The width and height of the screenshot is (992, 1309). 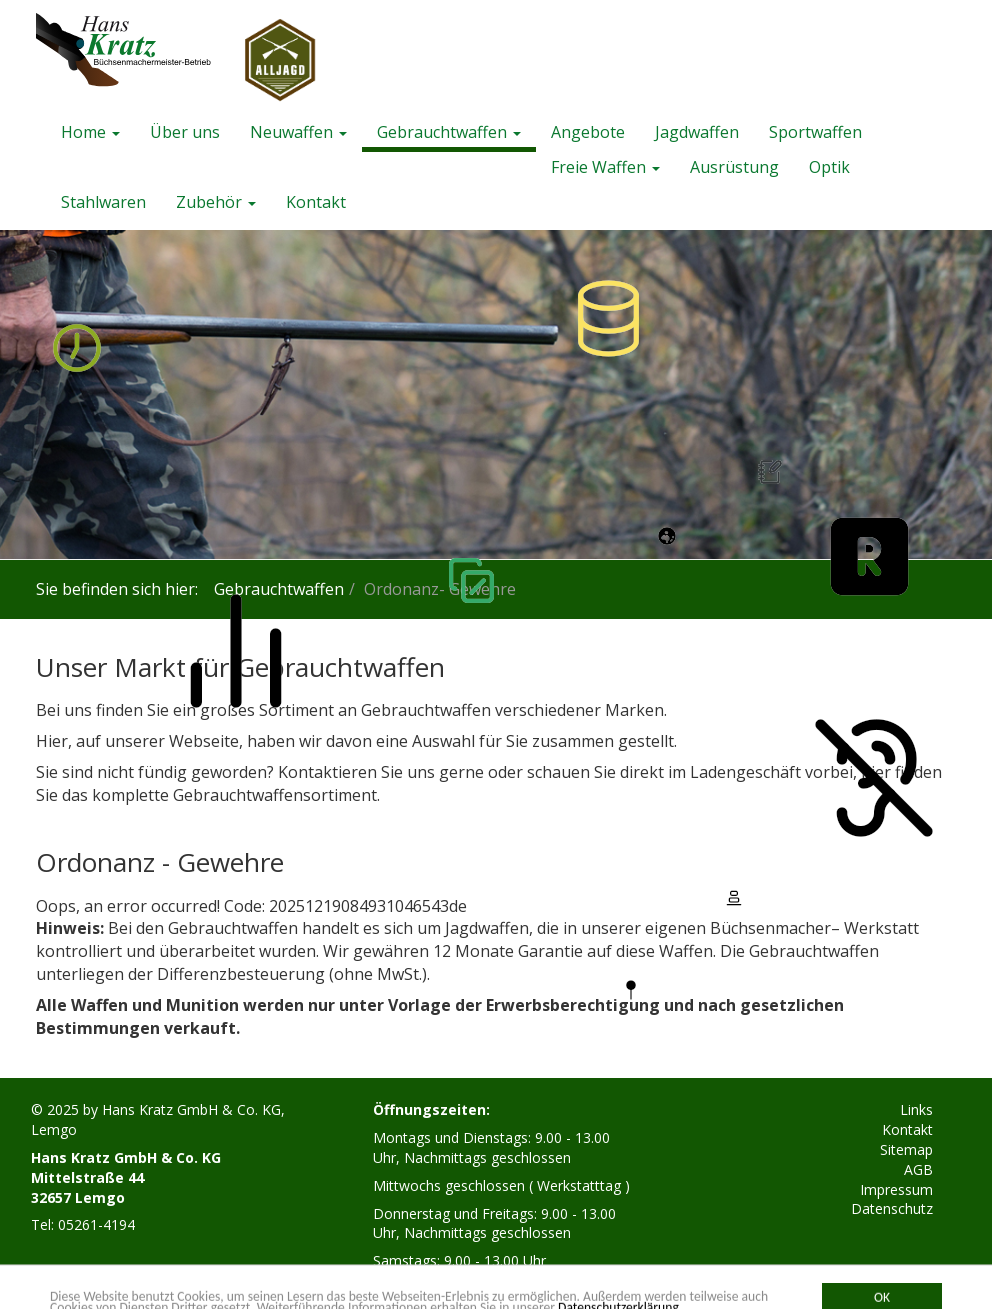 I want to click on mute audio or disable sound, so click(x=874, y=778).